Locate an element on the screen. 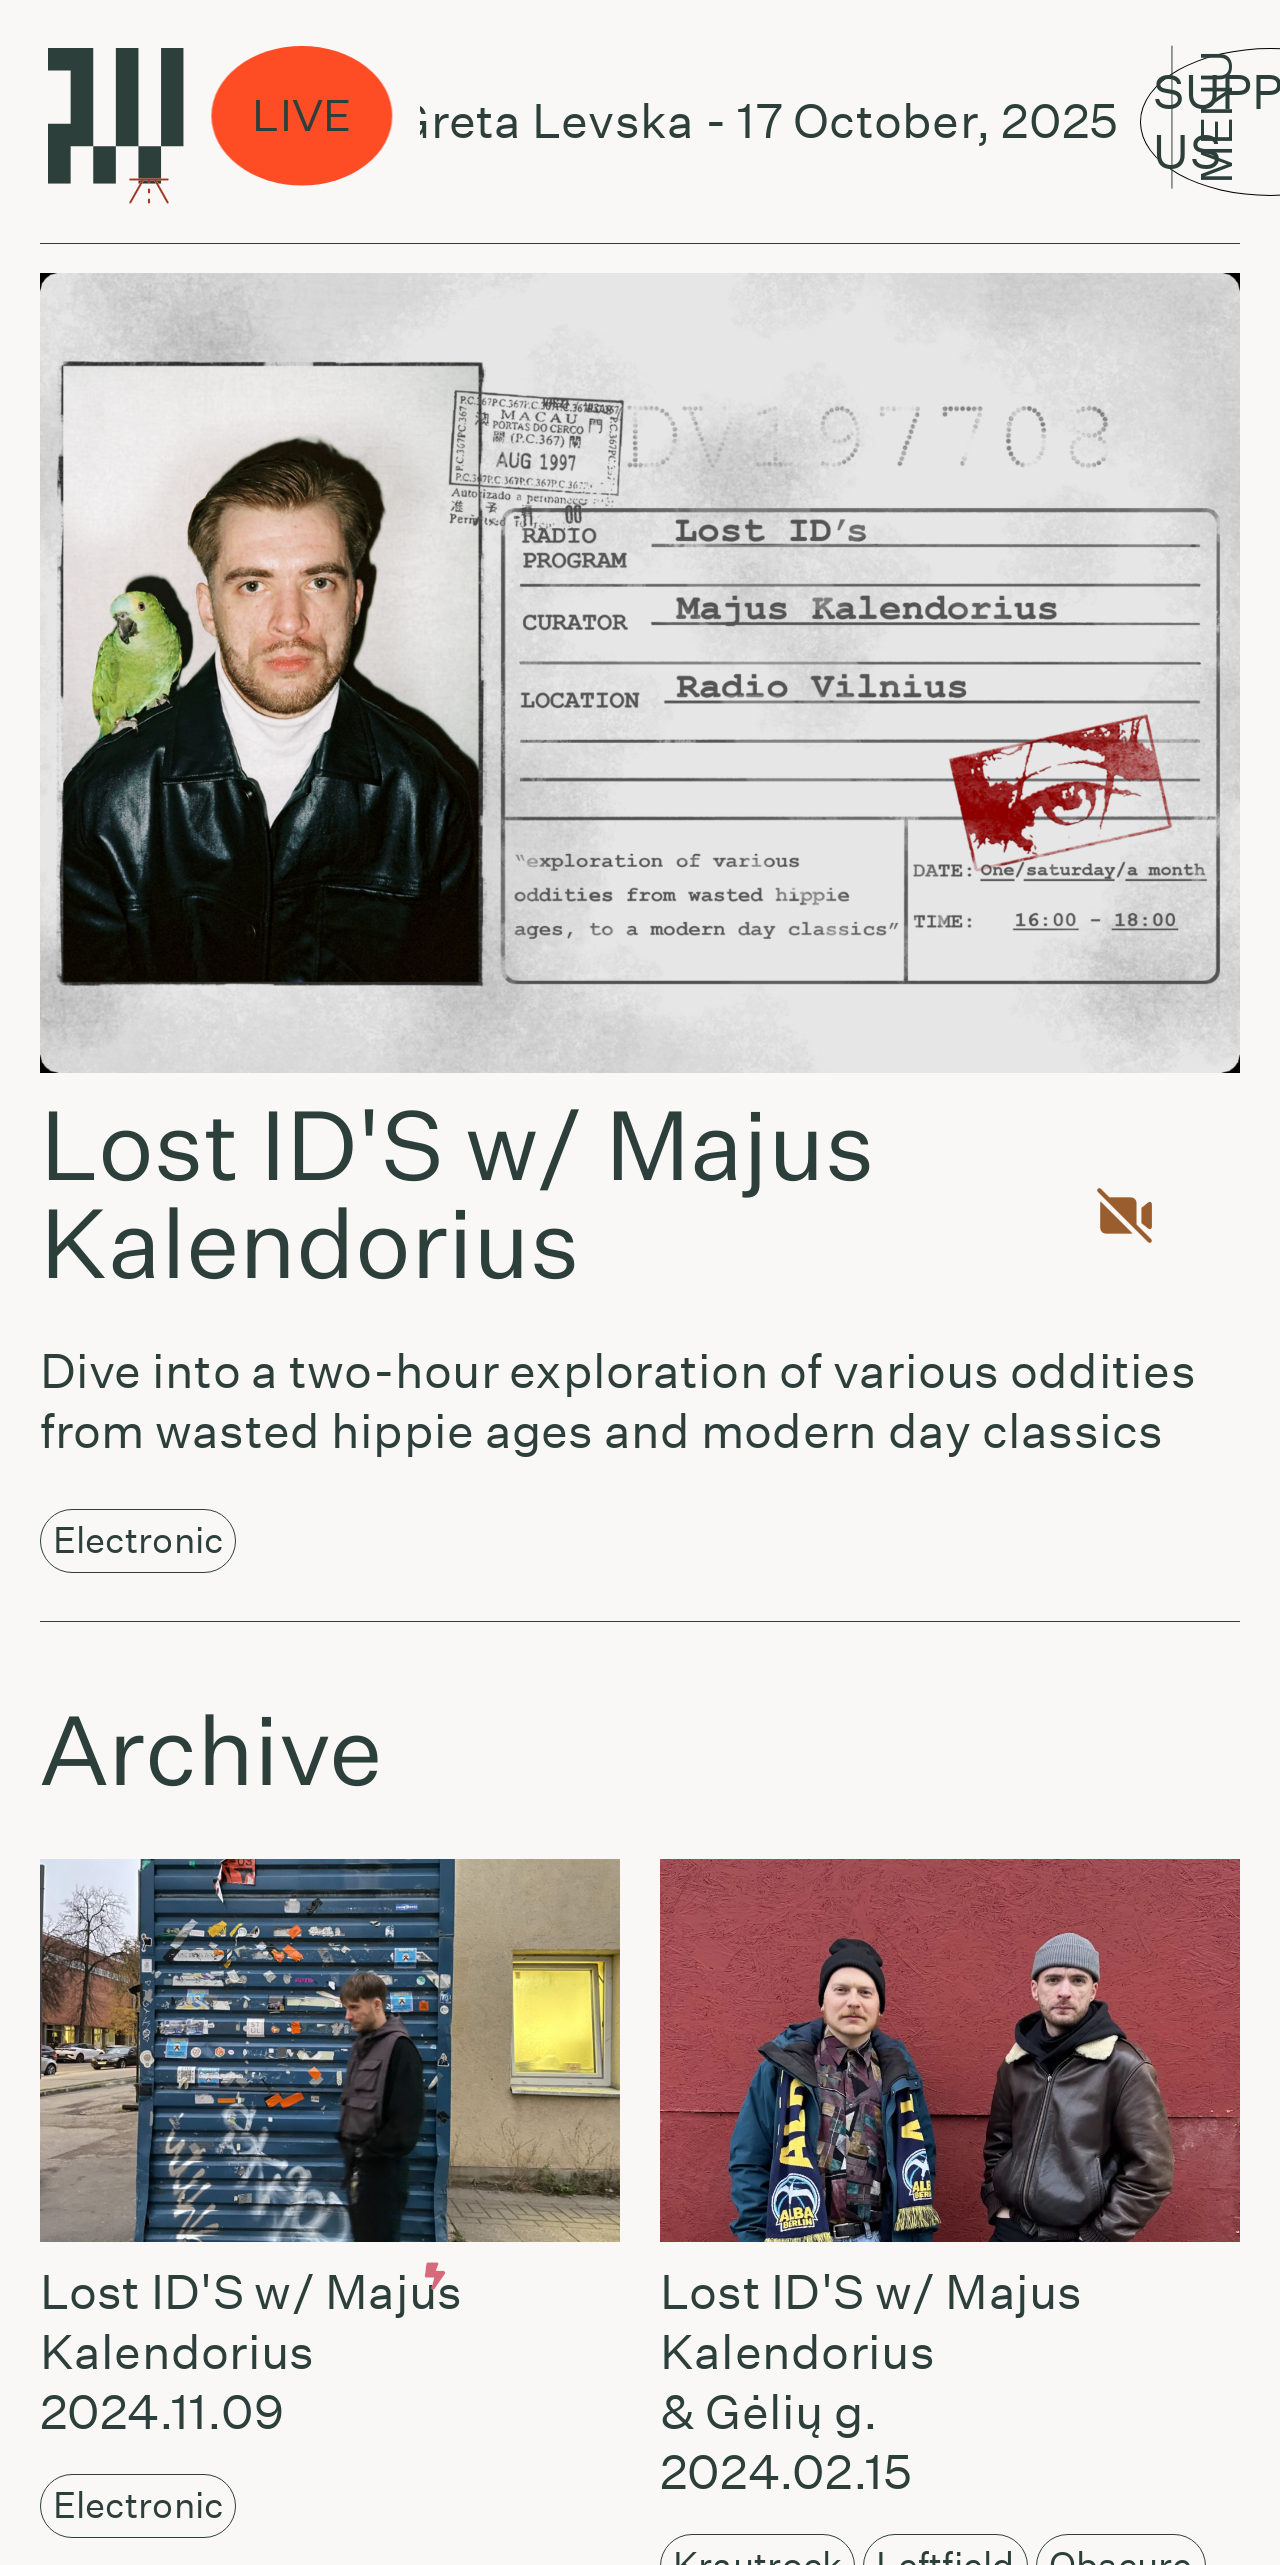 The width and height of the screenshot is (1280, 2565). view directions or navigation route is located at coordinates (149, 191).